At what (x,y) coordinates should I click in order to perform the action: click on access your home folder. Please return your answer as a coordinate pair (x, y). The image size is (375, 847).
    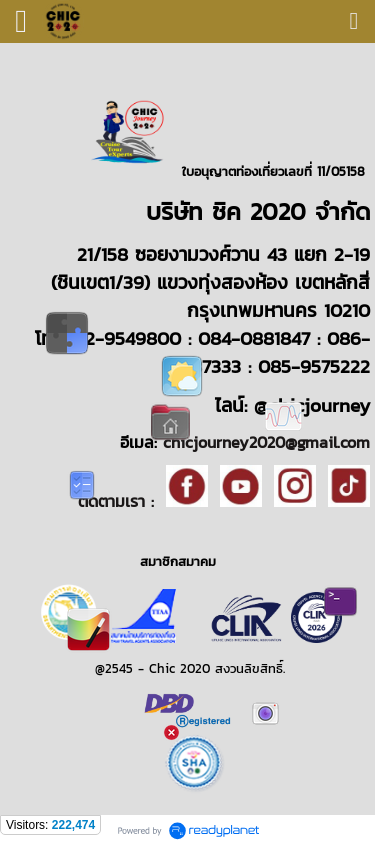
    Looking at the image, I should click on (170, 421).